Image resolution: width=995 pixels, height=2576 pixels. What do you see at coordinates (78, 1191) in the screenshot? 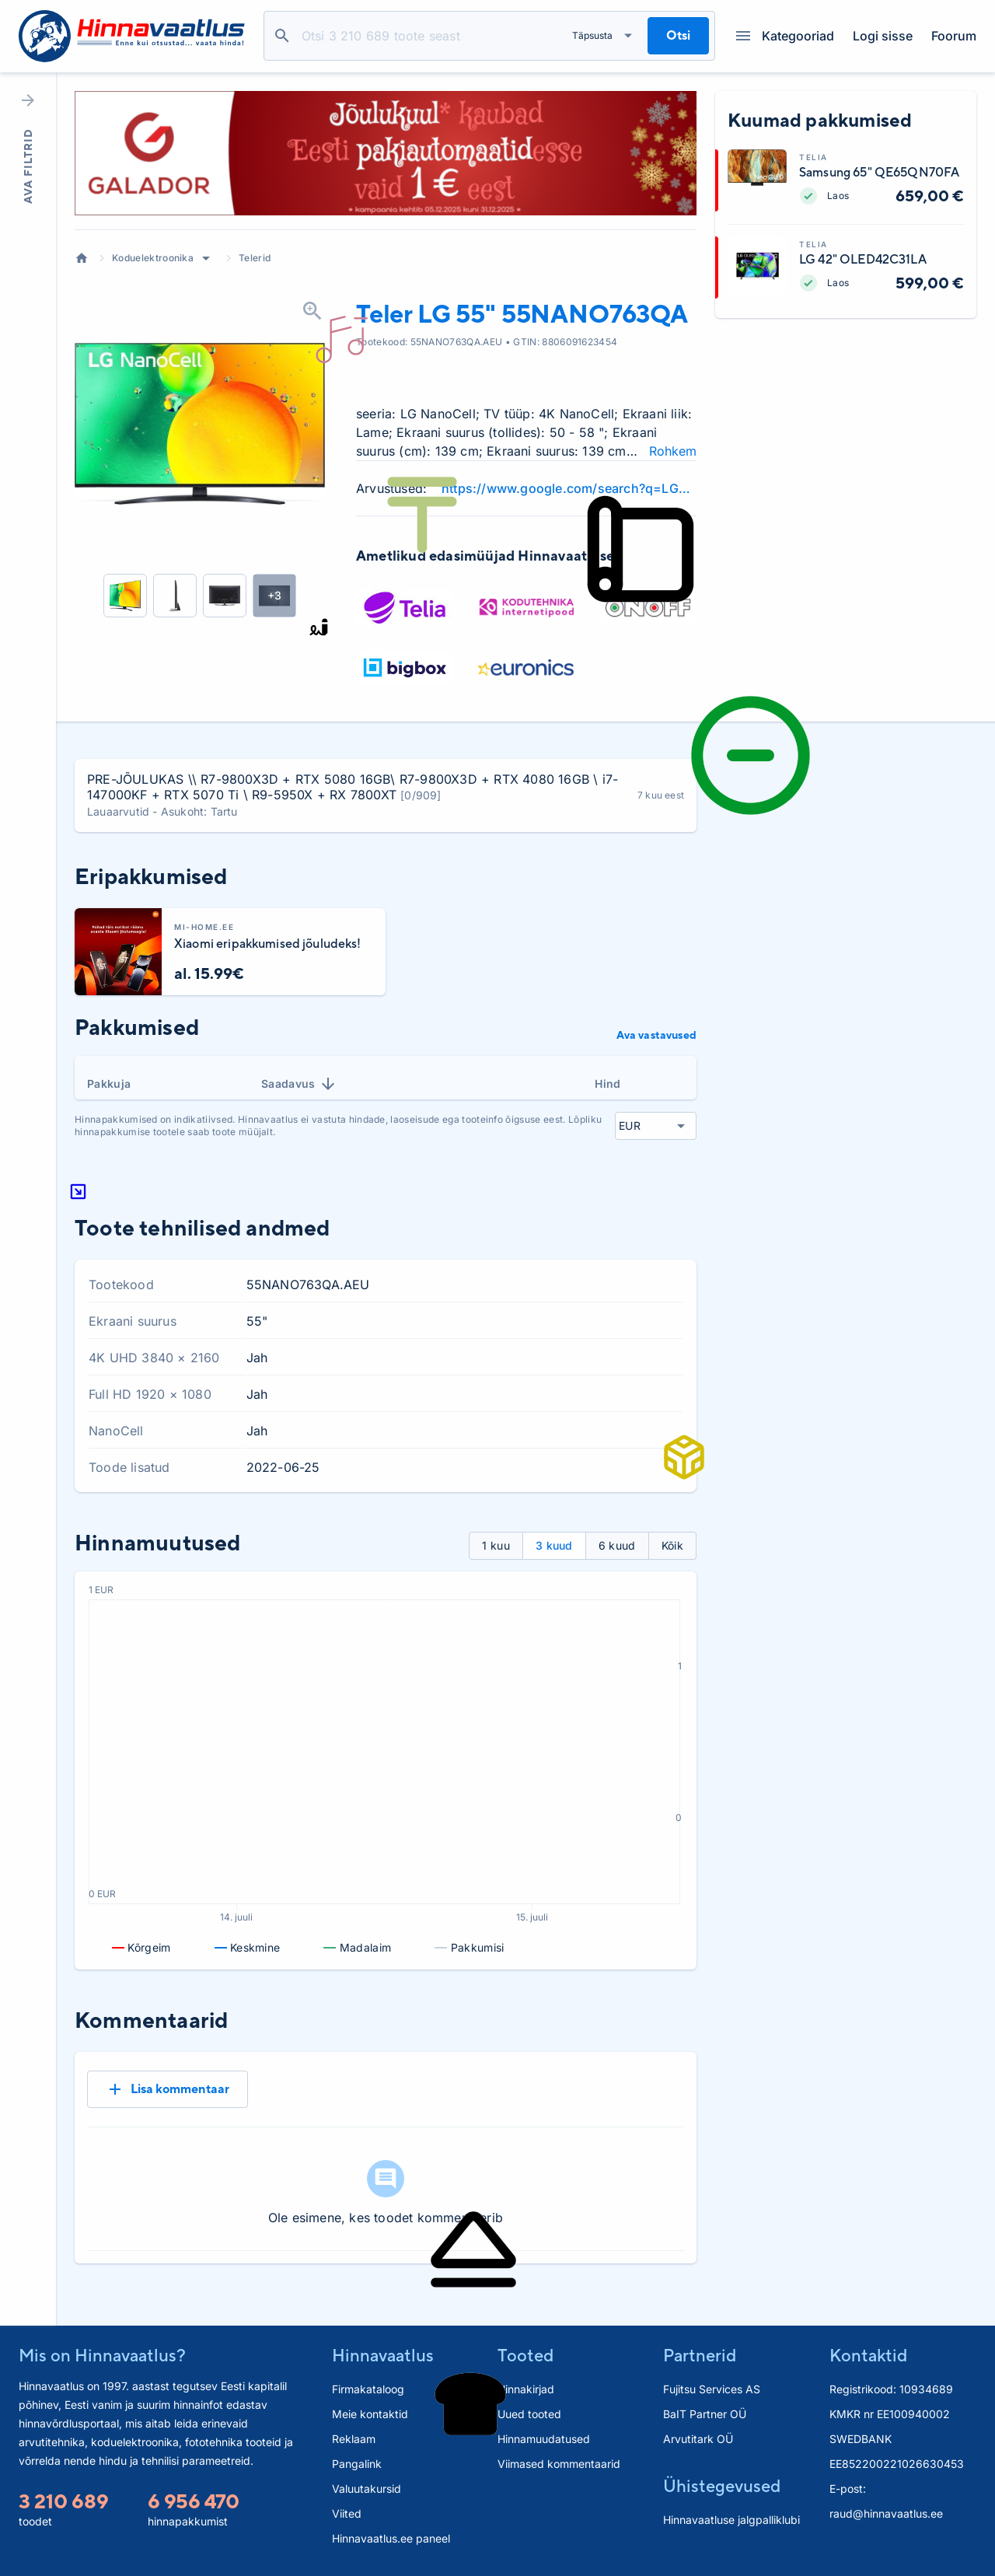
I see `navigate to the bottom-right section` at bounding box center [78, 1191].